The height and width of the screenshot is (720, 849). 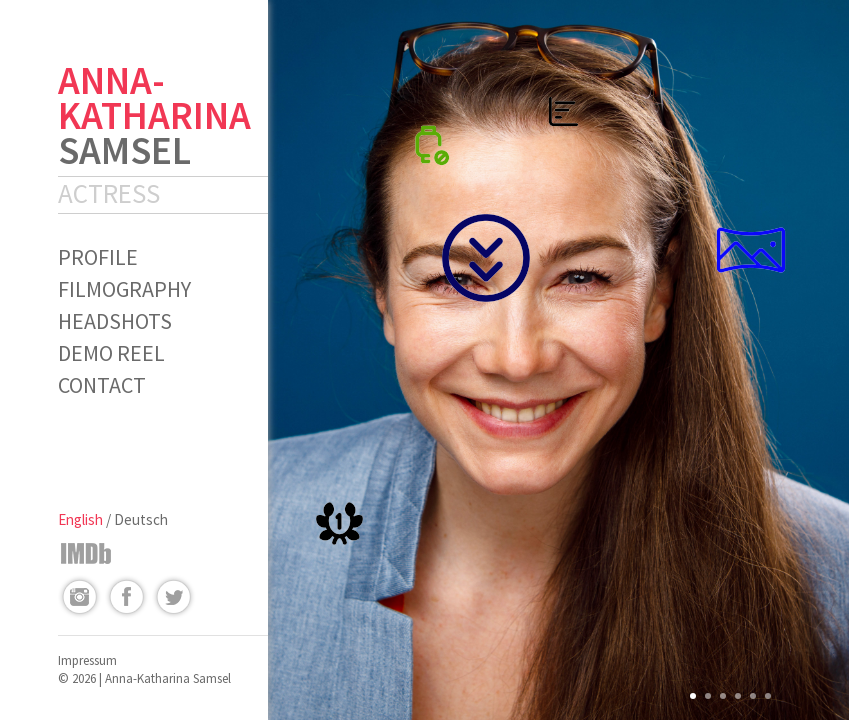 I want to click on view panorama or wide-angle photos, so click(x=751, y=250).